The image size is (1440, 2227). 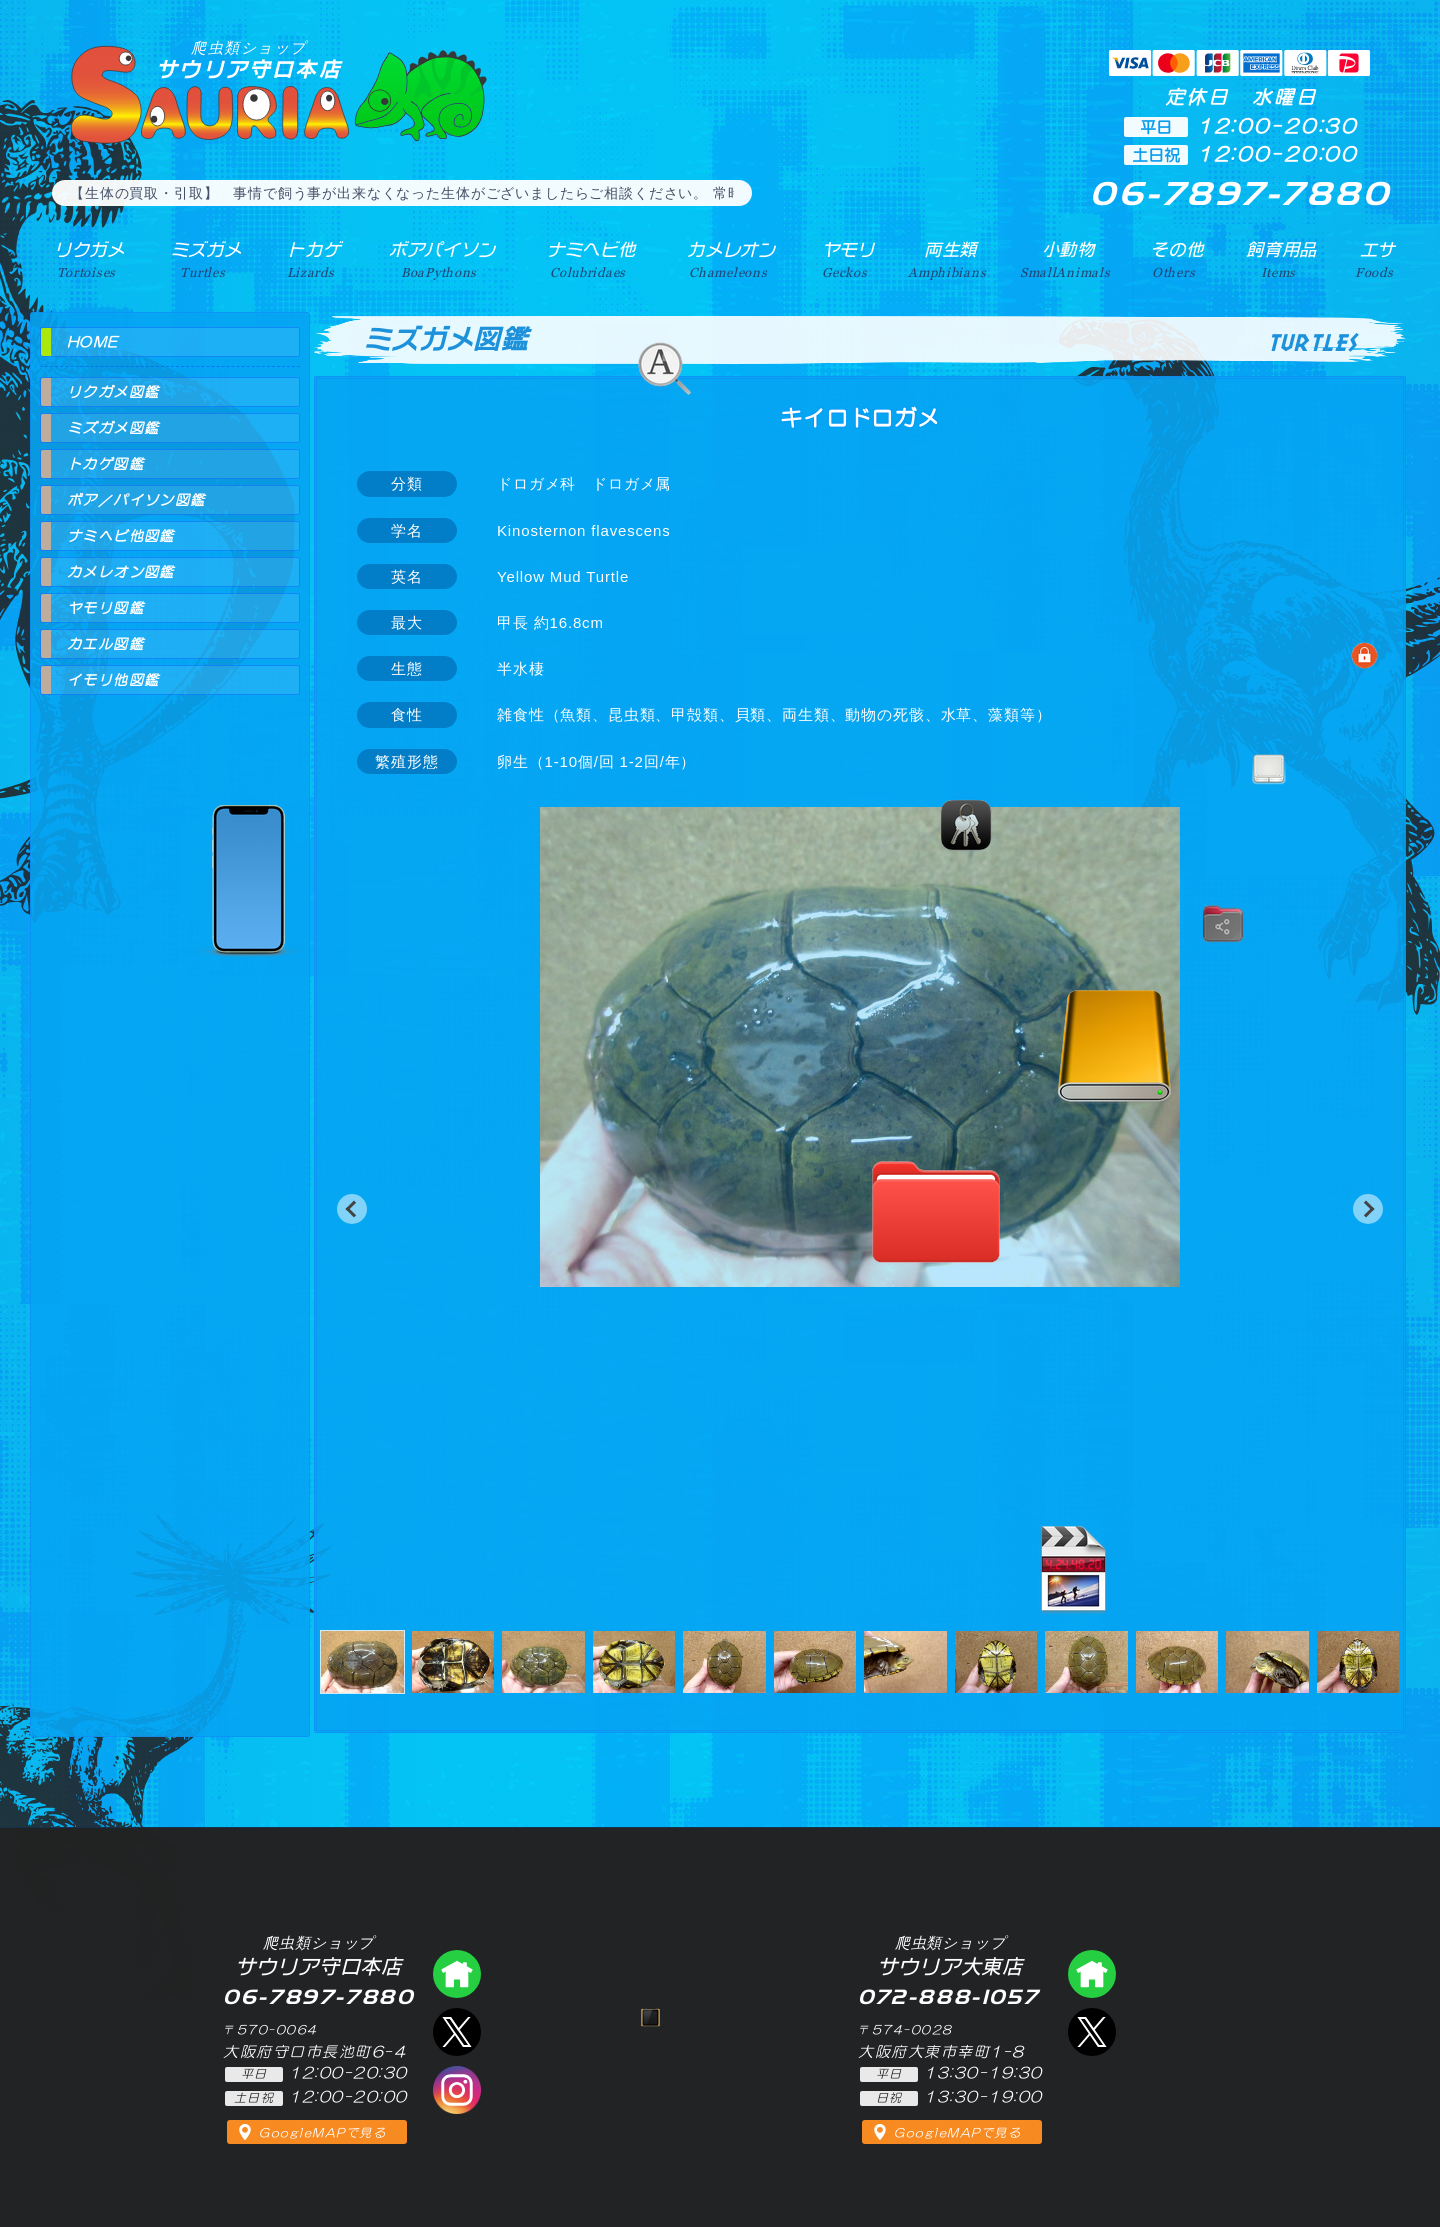 I want to click on search for files or documents, so click(x=664, y=368).